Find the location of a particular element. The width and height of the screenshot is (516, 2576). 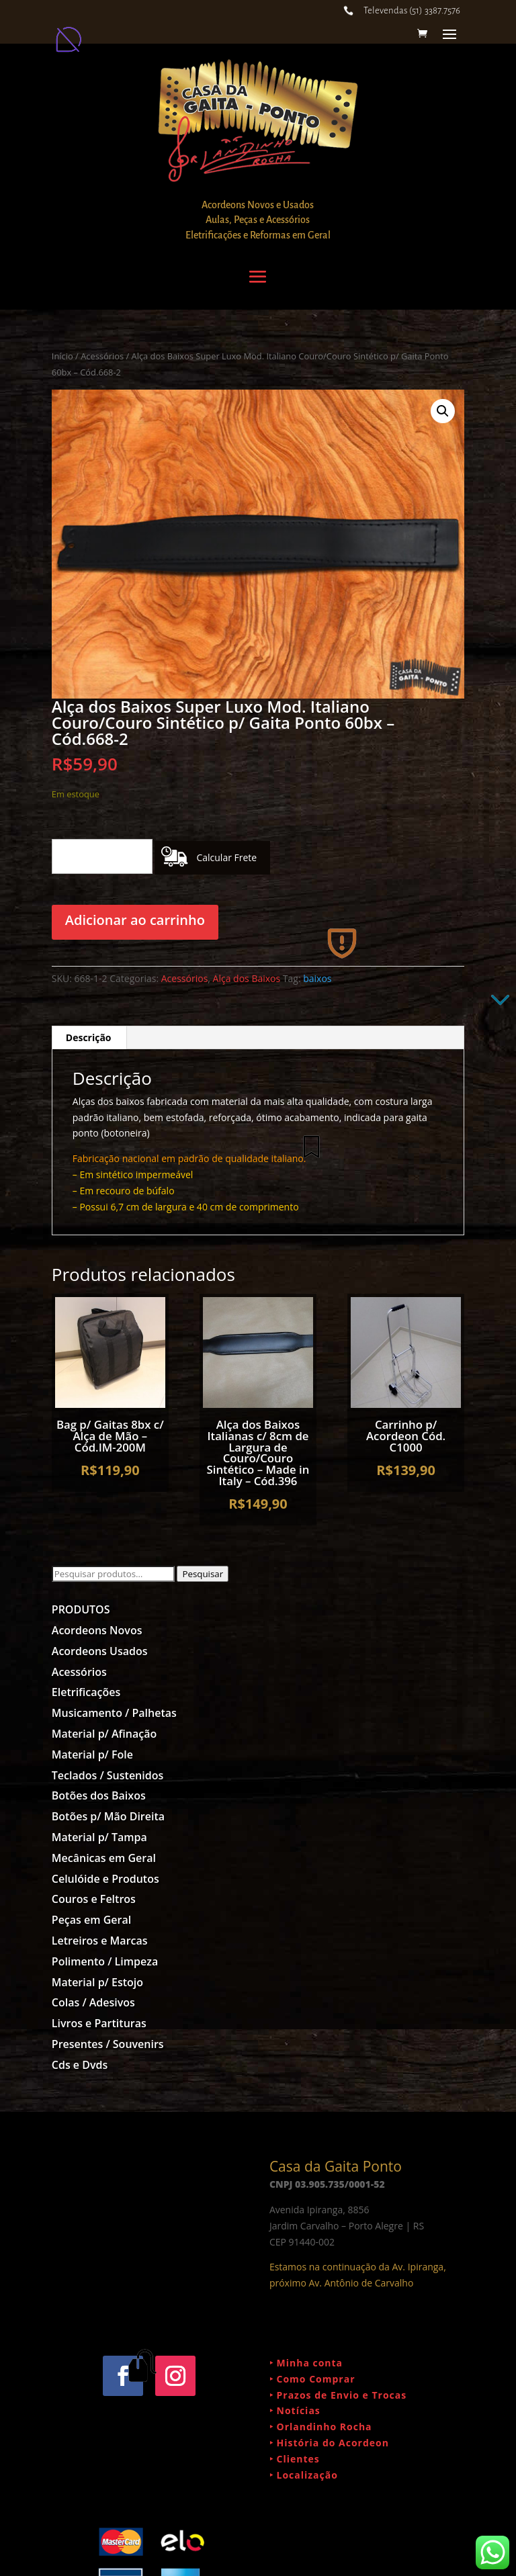

save this item for later is located at coordinates (311, 1146).